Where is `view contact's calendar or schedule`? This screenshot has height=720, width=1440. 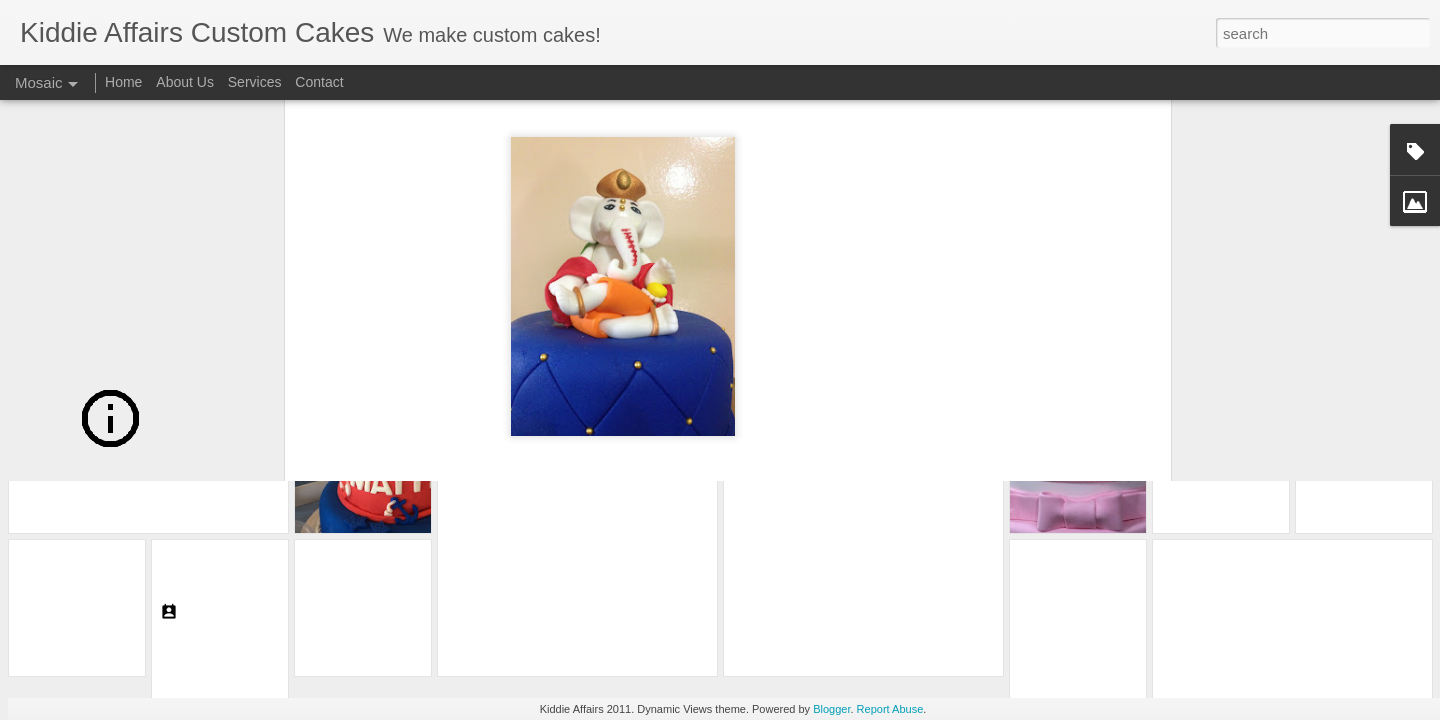
view contact's calendar or schedule is located at coordinates (169, 612).